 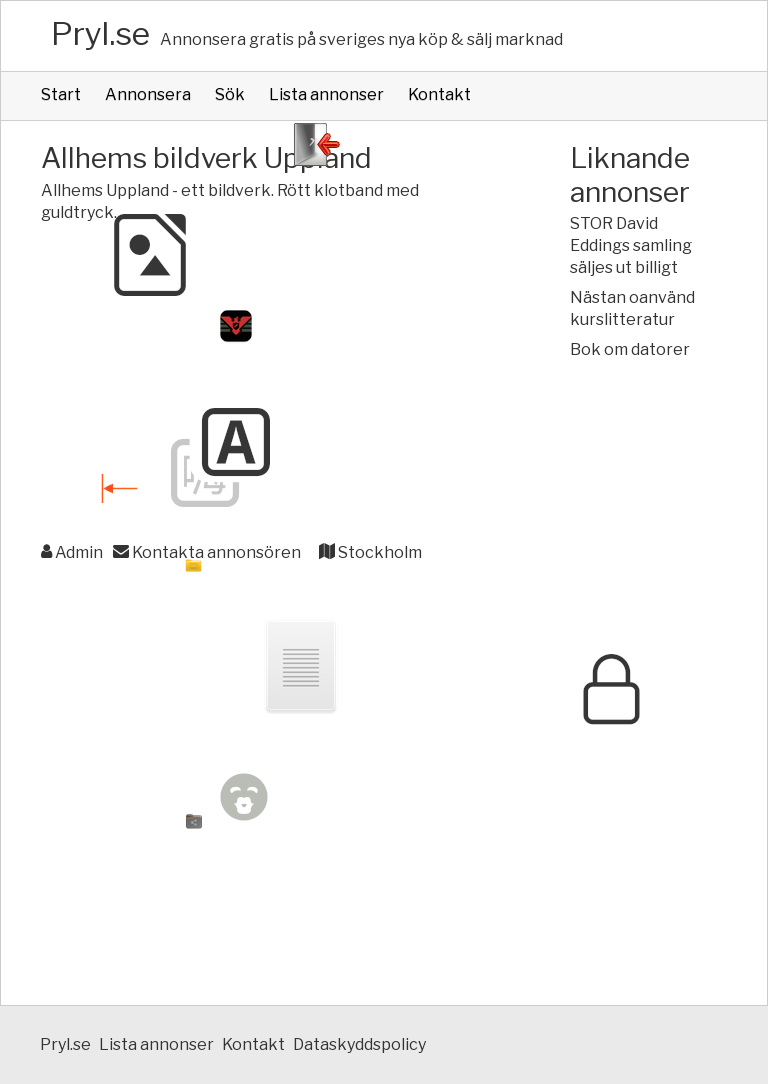 What do you see at coordinates (244, 797) in the screenshot?
I see `send a kiss or affectionate reaction` at bounding box center [244, 797].